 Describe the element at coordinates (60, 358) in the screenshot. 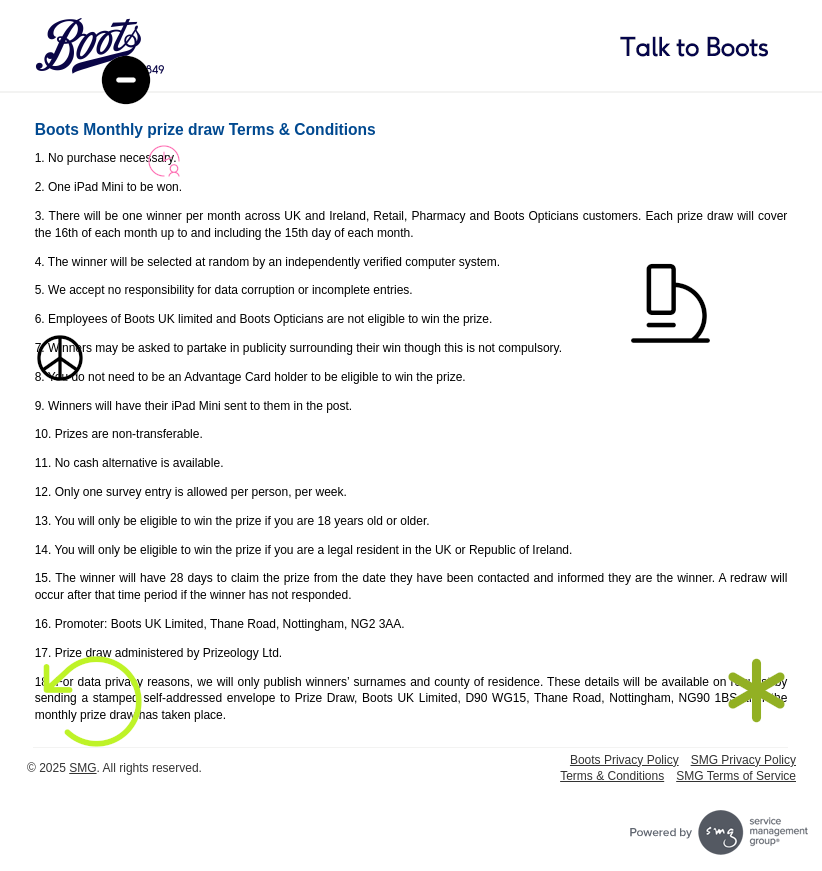

I see `indicates a peaceful or non-violent mode/setting` at that location.